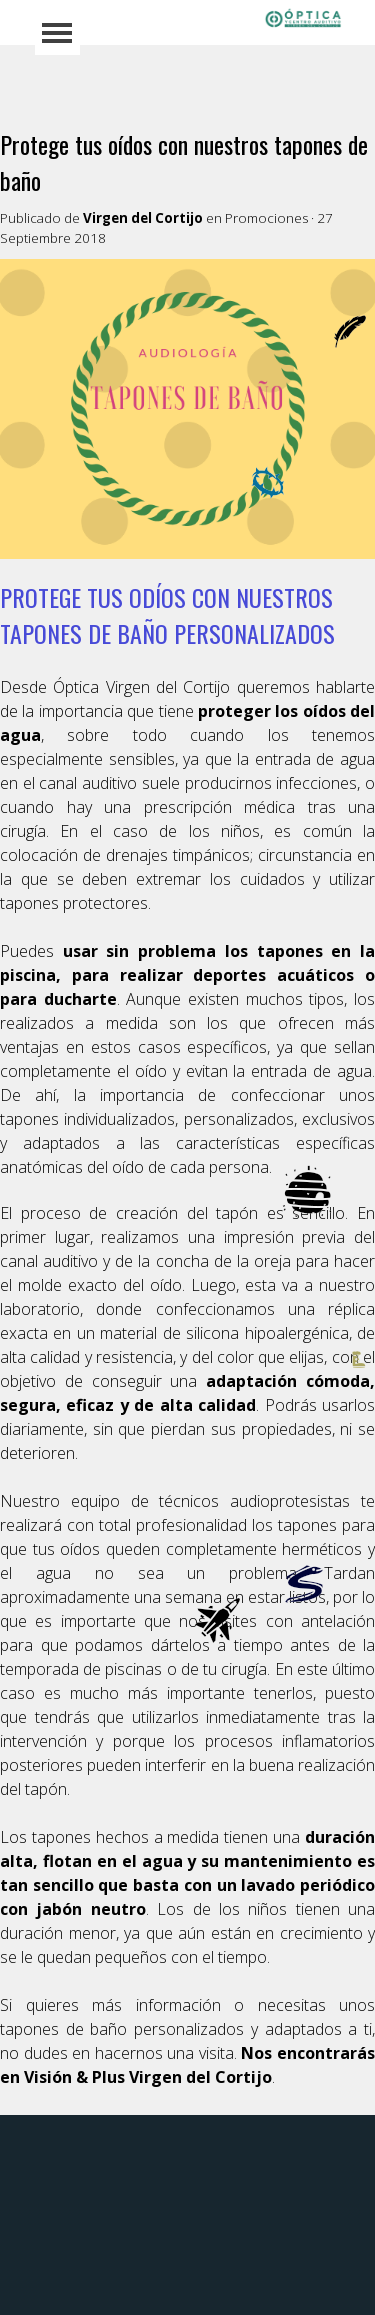  Describe the element at coordinates (217, 1620) in the screenshot. I see `military or combat game mode` at that location.